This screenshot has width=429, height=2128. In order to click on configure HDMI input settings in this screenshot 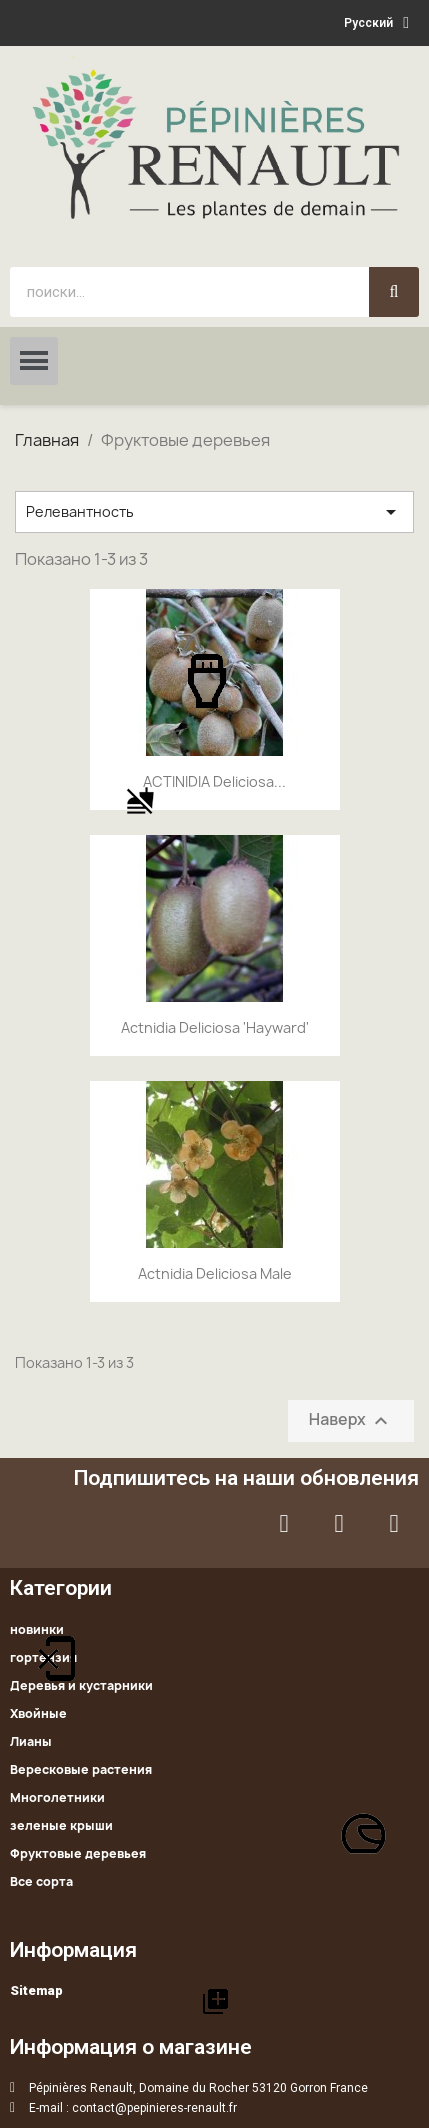, I will do `click(207, 681)`.